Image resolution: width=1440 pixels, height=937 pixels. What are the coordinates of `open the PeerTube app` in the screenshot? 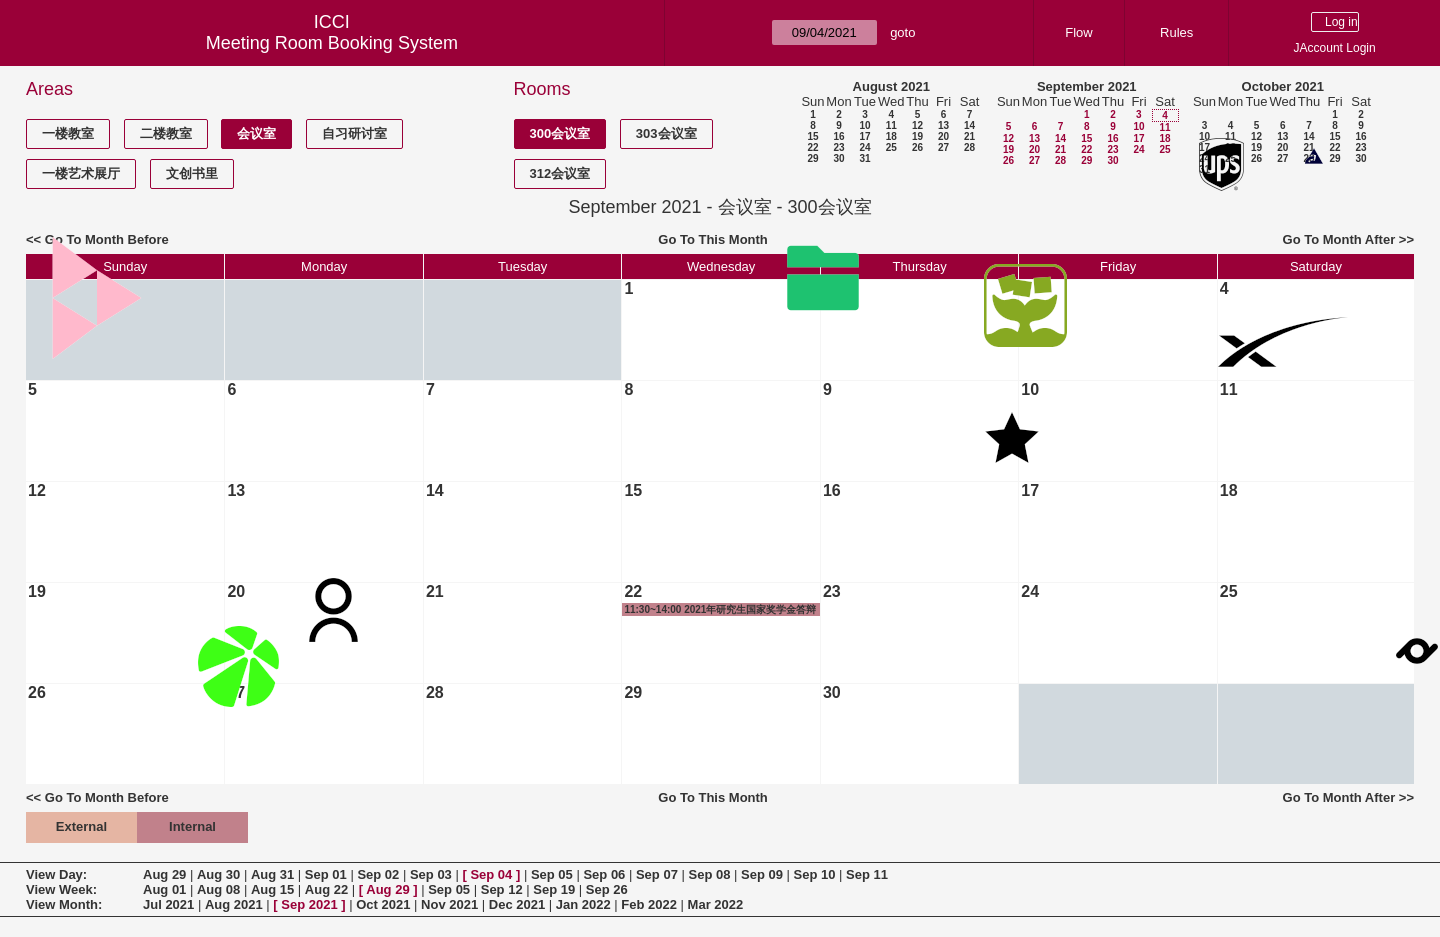 It's located at (97, 298).